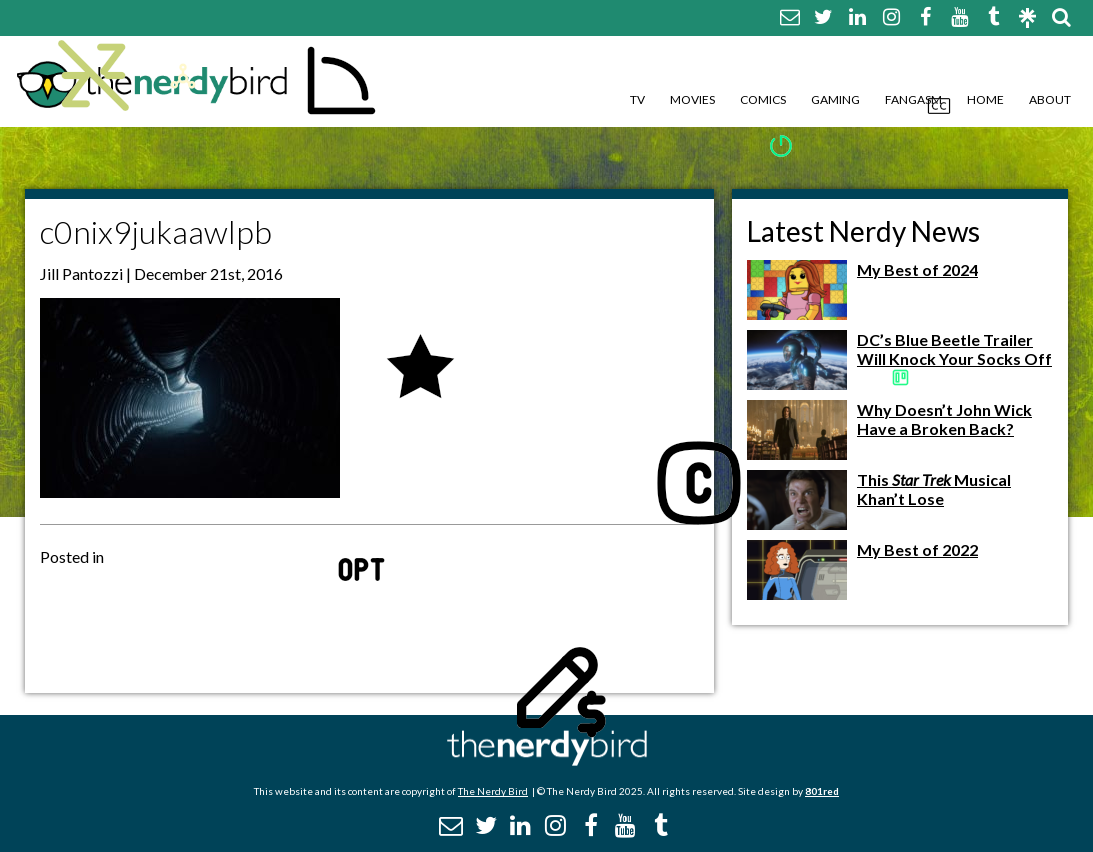 The image size is (1093, 852). I want to click on view production possibility frontier chart, so click(341, 80).